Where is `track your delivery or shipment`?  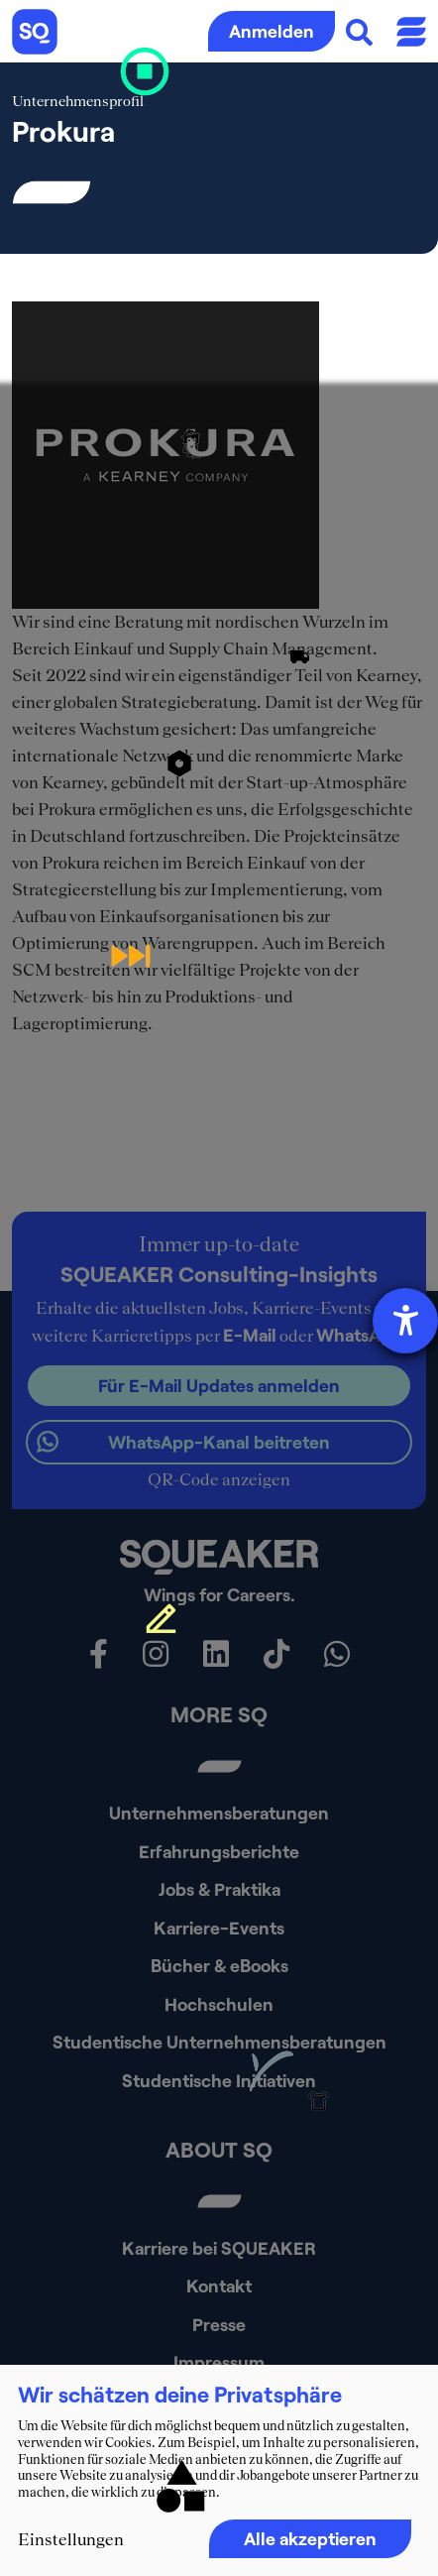 track your delivery or shipment is located at coordinates (299, 655).